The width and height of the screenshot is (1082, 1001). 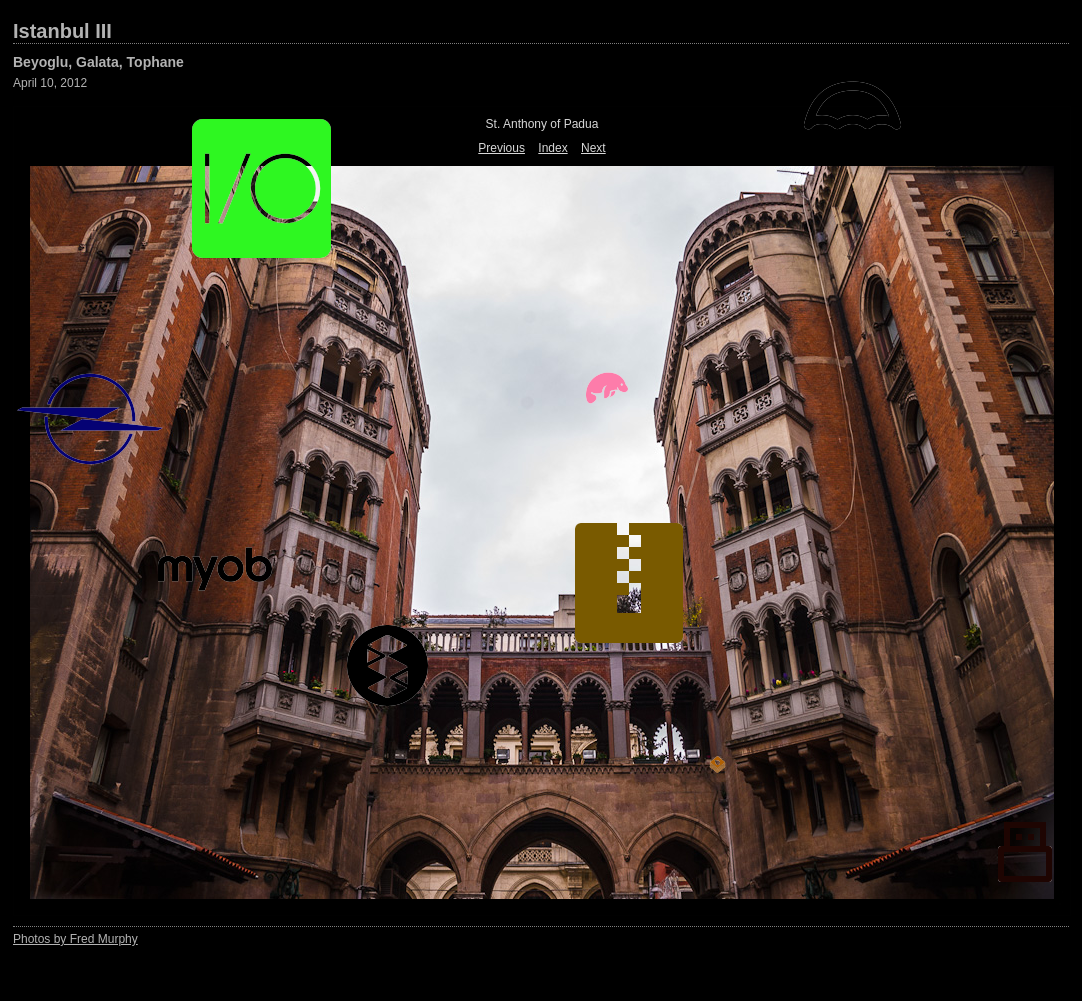 What do you see at coordinates (629, 583) in the screenshot?
I see `compressed or zipped file` at bounding box center [629, 583].